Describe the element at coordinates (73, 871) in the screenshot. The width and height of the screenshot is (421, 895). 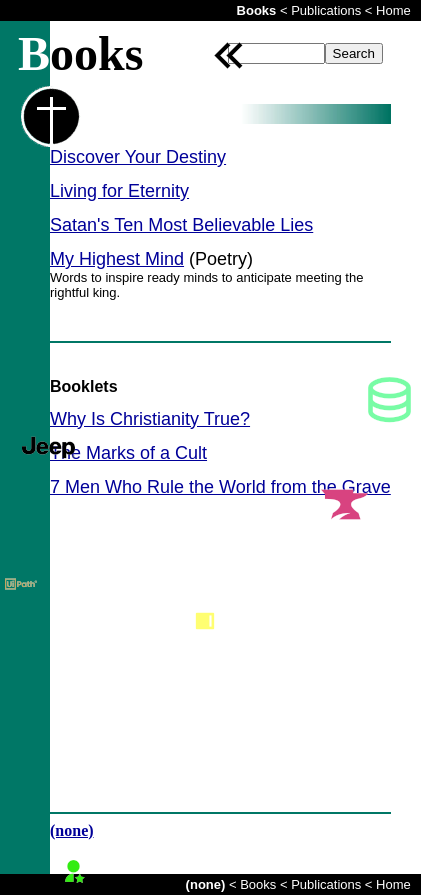
I see `view favorite or starred user` at that location.